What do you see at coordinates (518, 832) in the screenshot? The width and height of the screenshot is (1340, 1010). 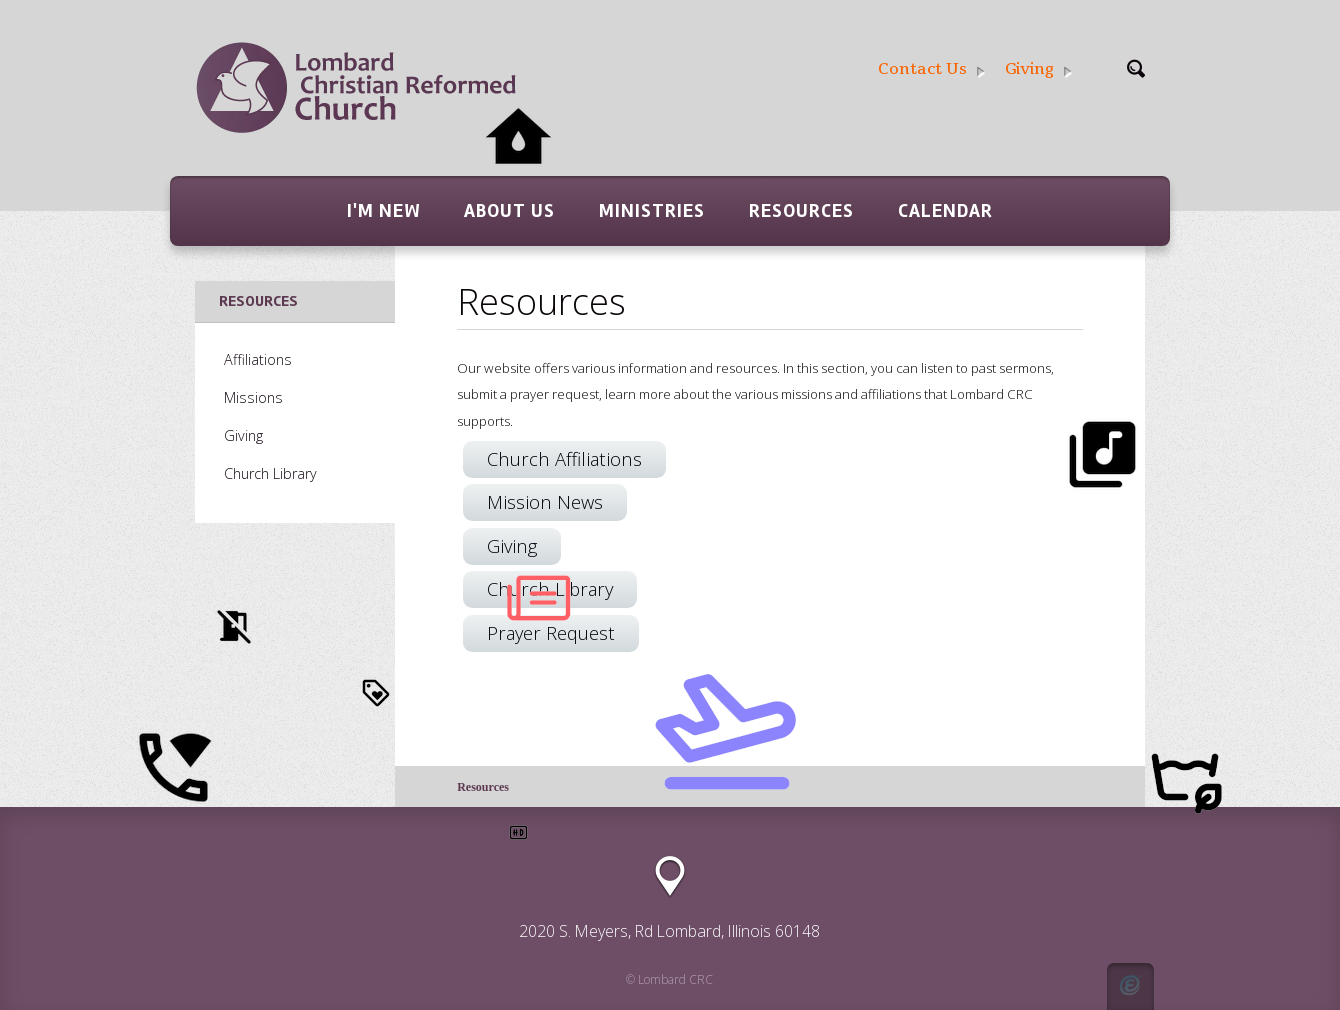 I see `indicates high definition video quality` at bounding box center [518, 832].